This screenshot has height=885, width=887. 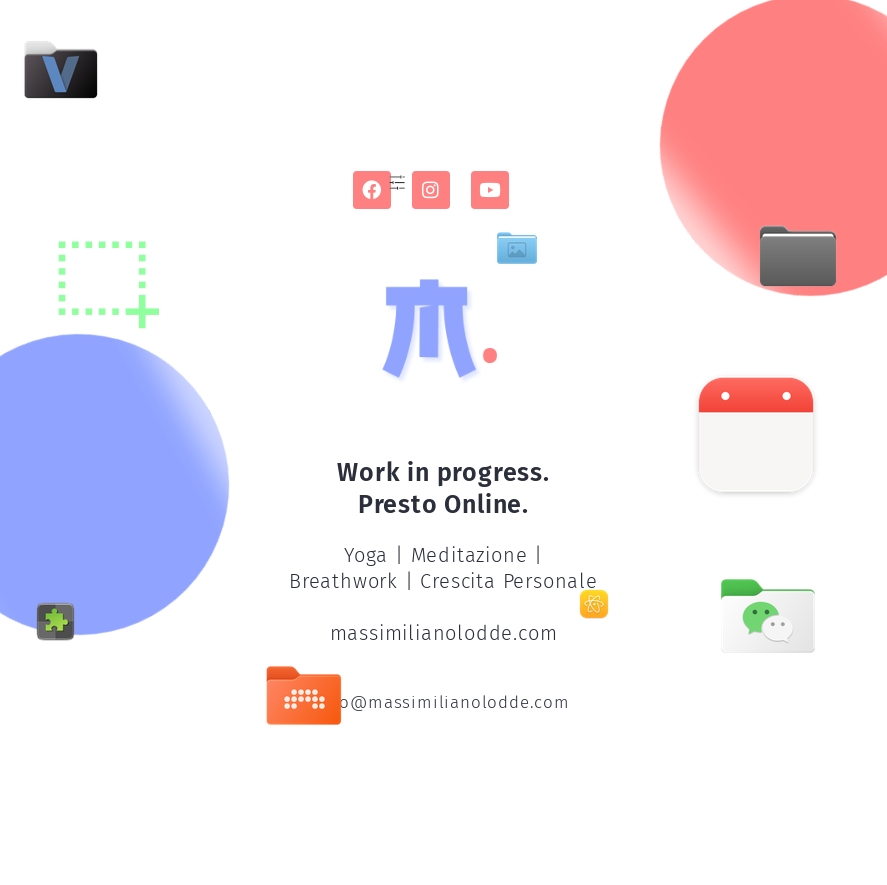 I want to click on open atom beta text editor, so click(x=594, y=604).